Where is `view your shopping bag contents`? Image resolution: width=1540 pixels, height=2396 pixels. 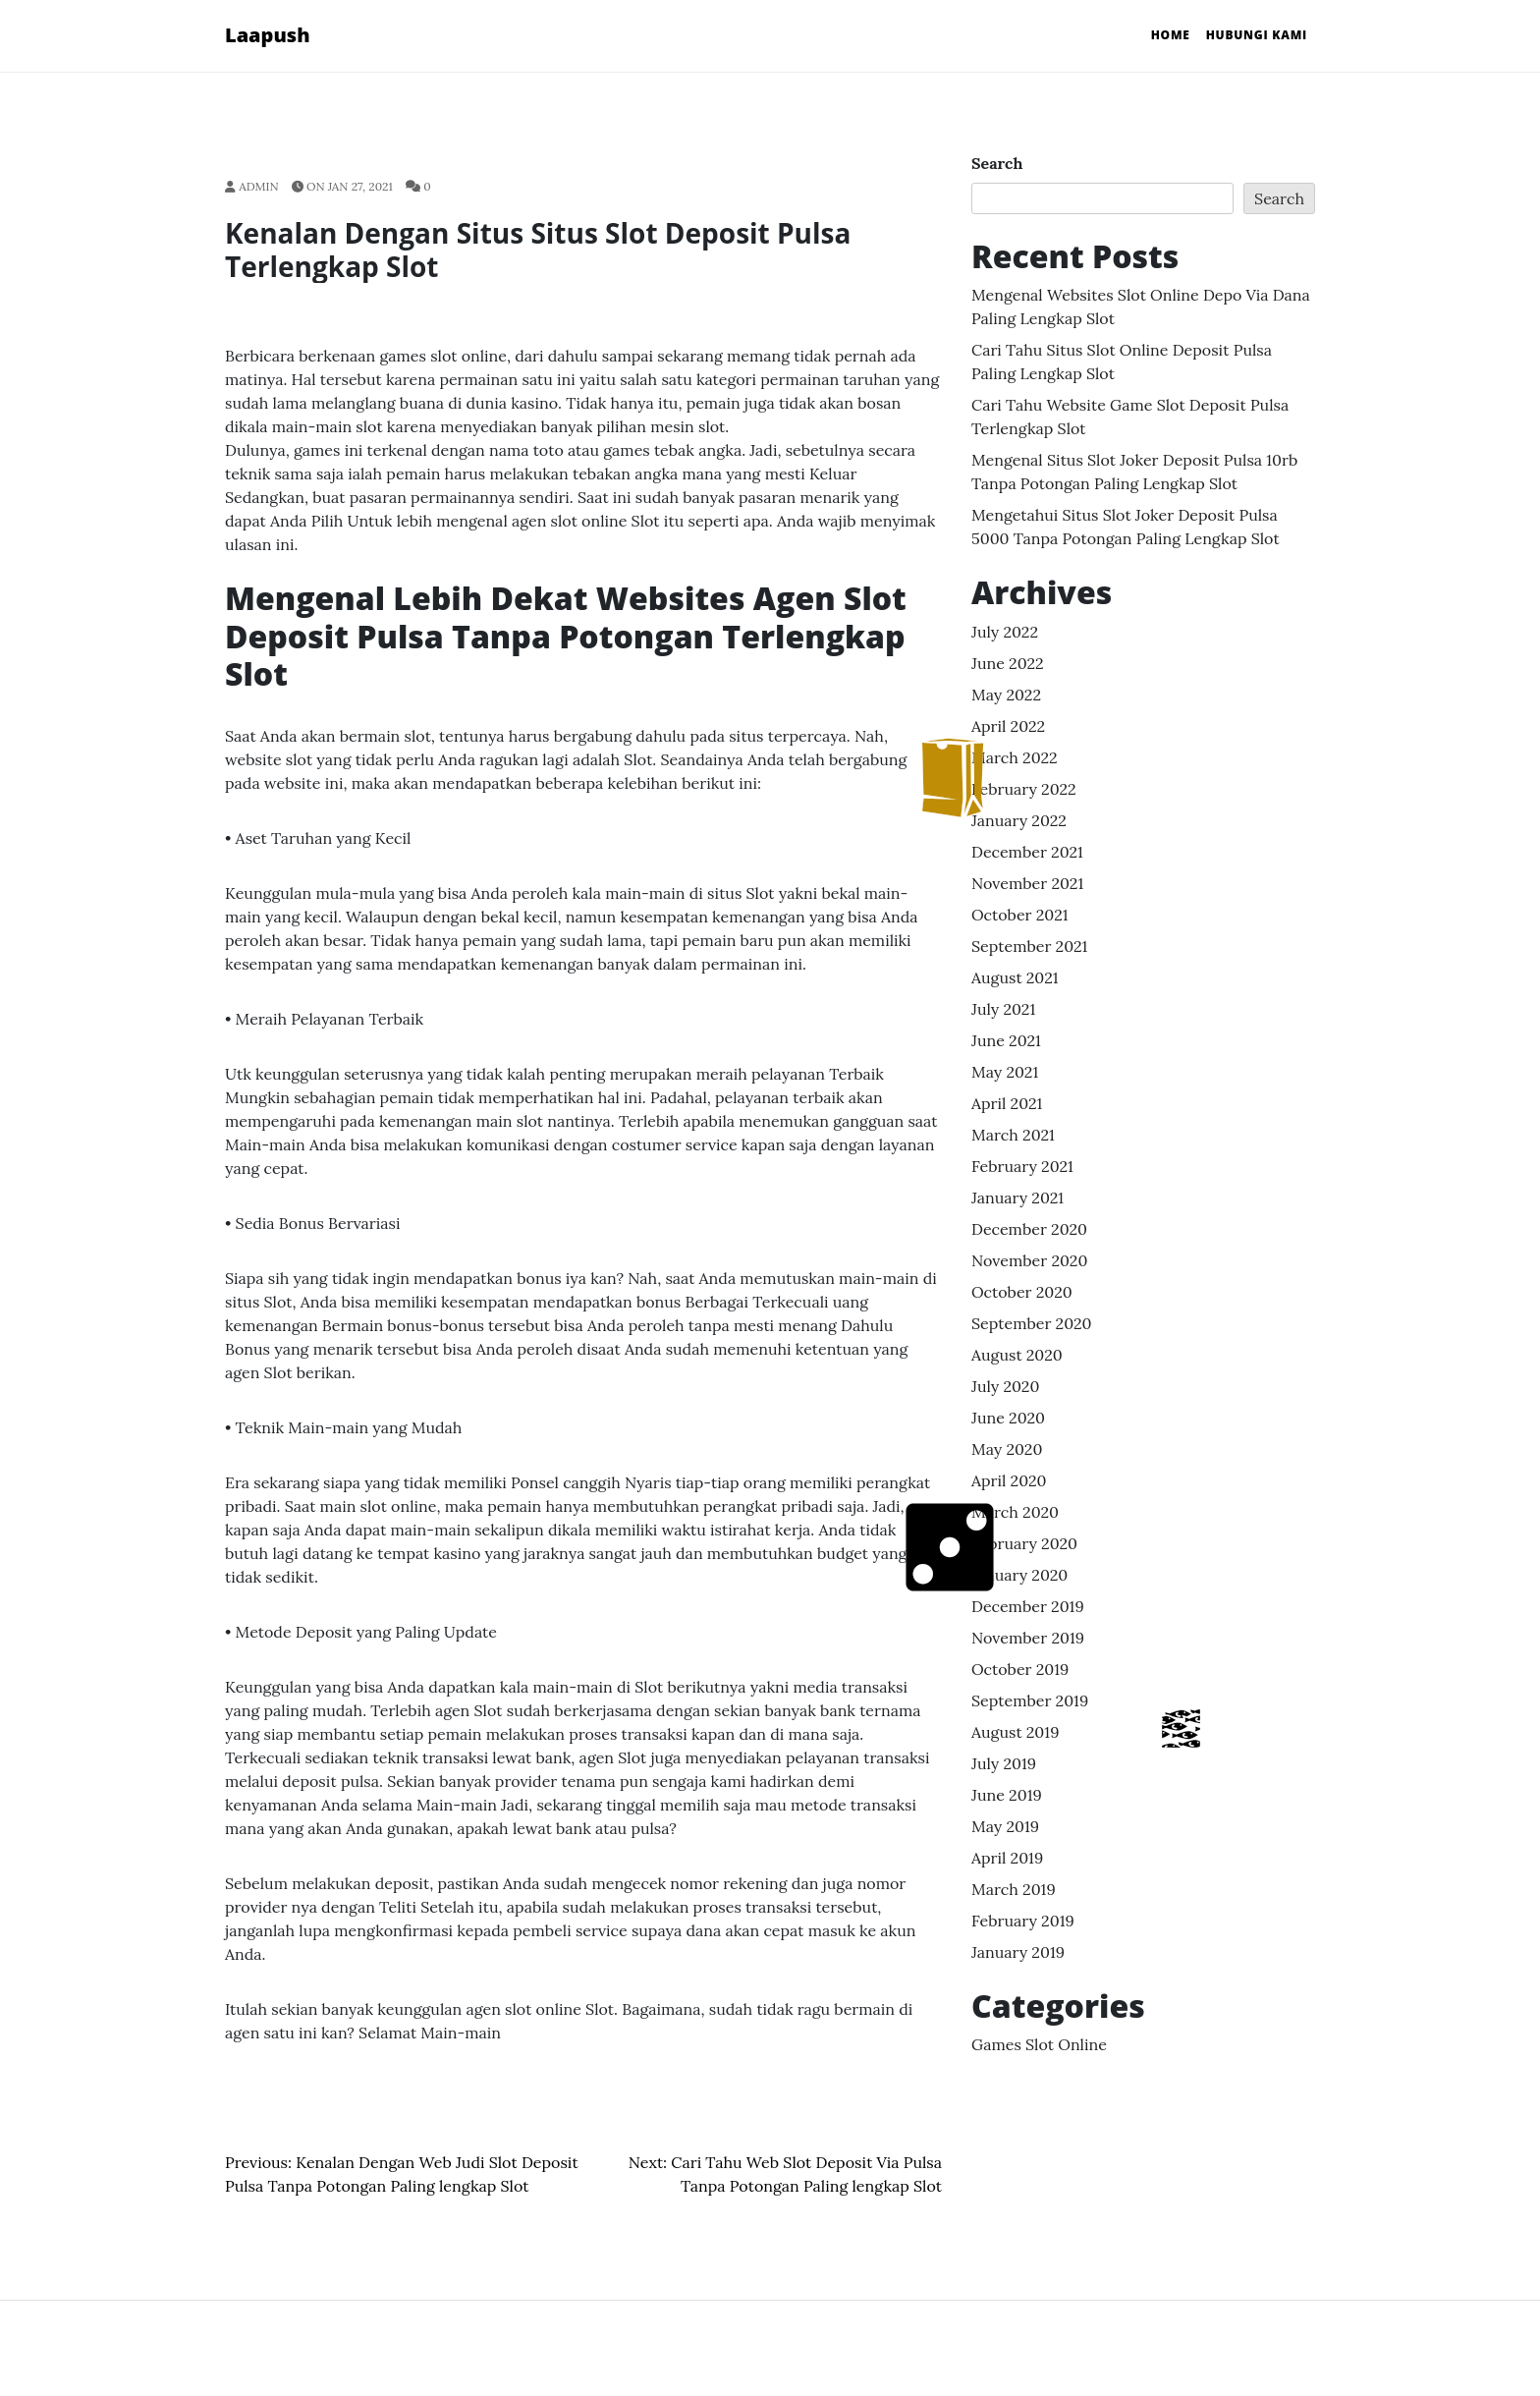
view your shopping bag contents is located at coordinates (954, 776).